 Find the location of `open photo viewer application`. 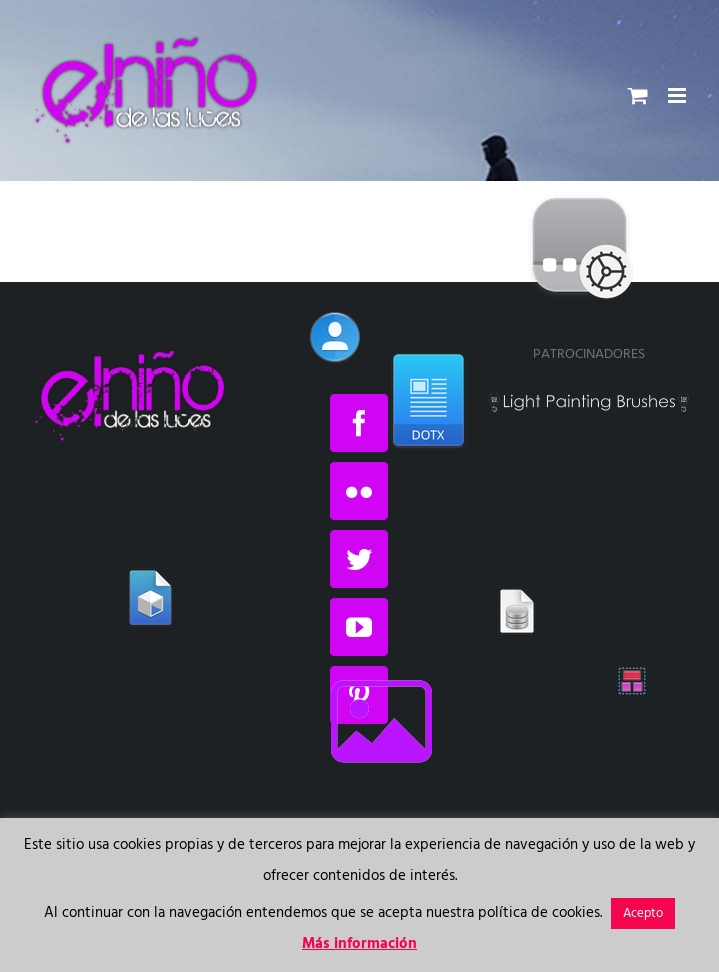

open photo viewer application is located at coordinates (381, 724).